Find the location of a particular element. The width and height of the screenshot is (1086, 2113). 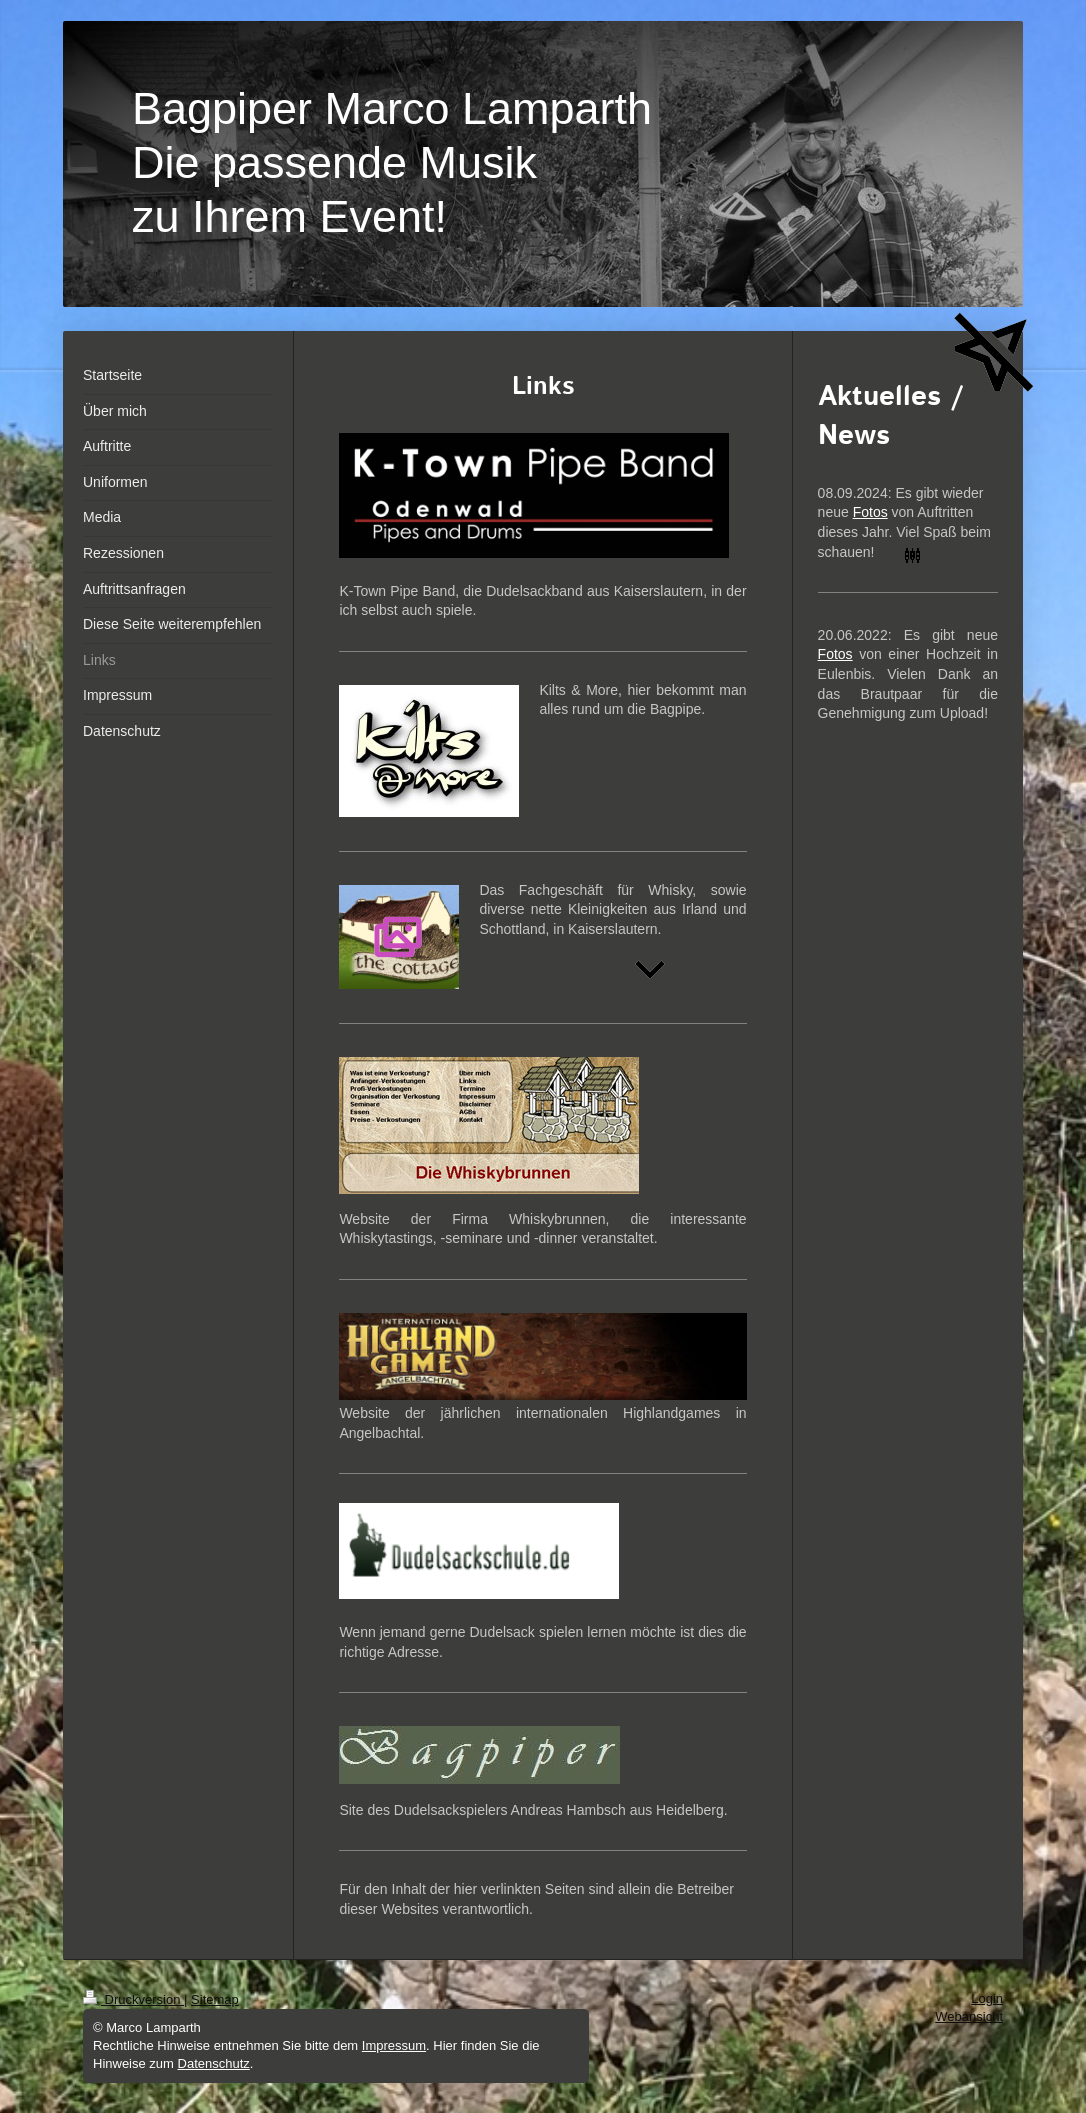

location sharing is disabled is located at coordinates (991, 355).